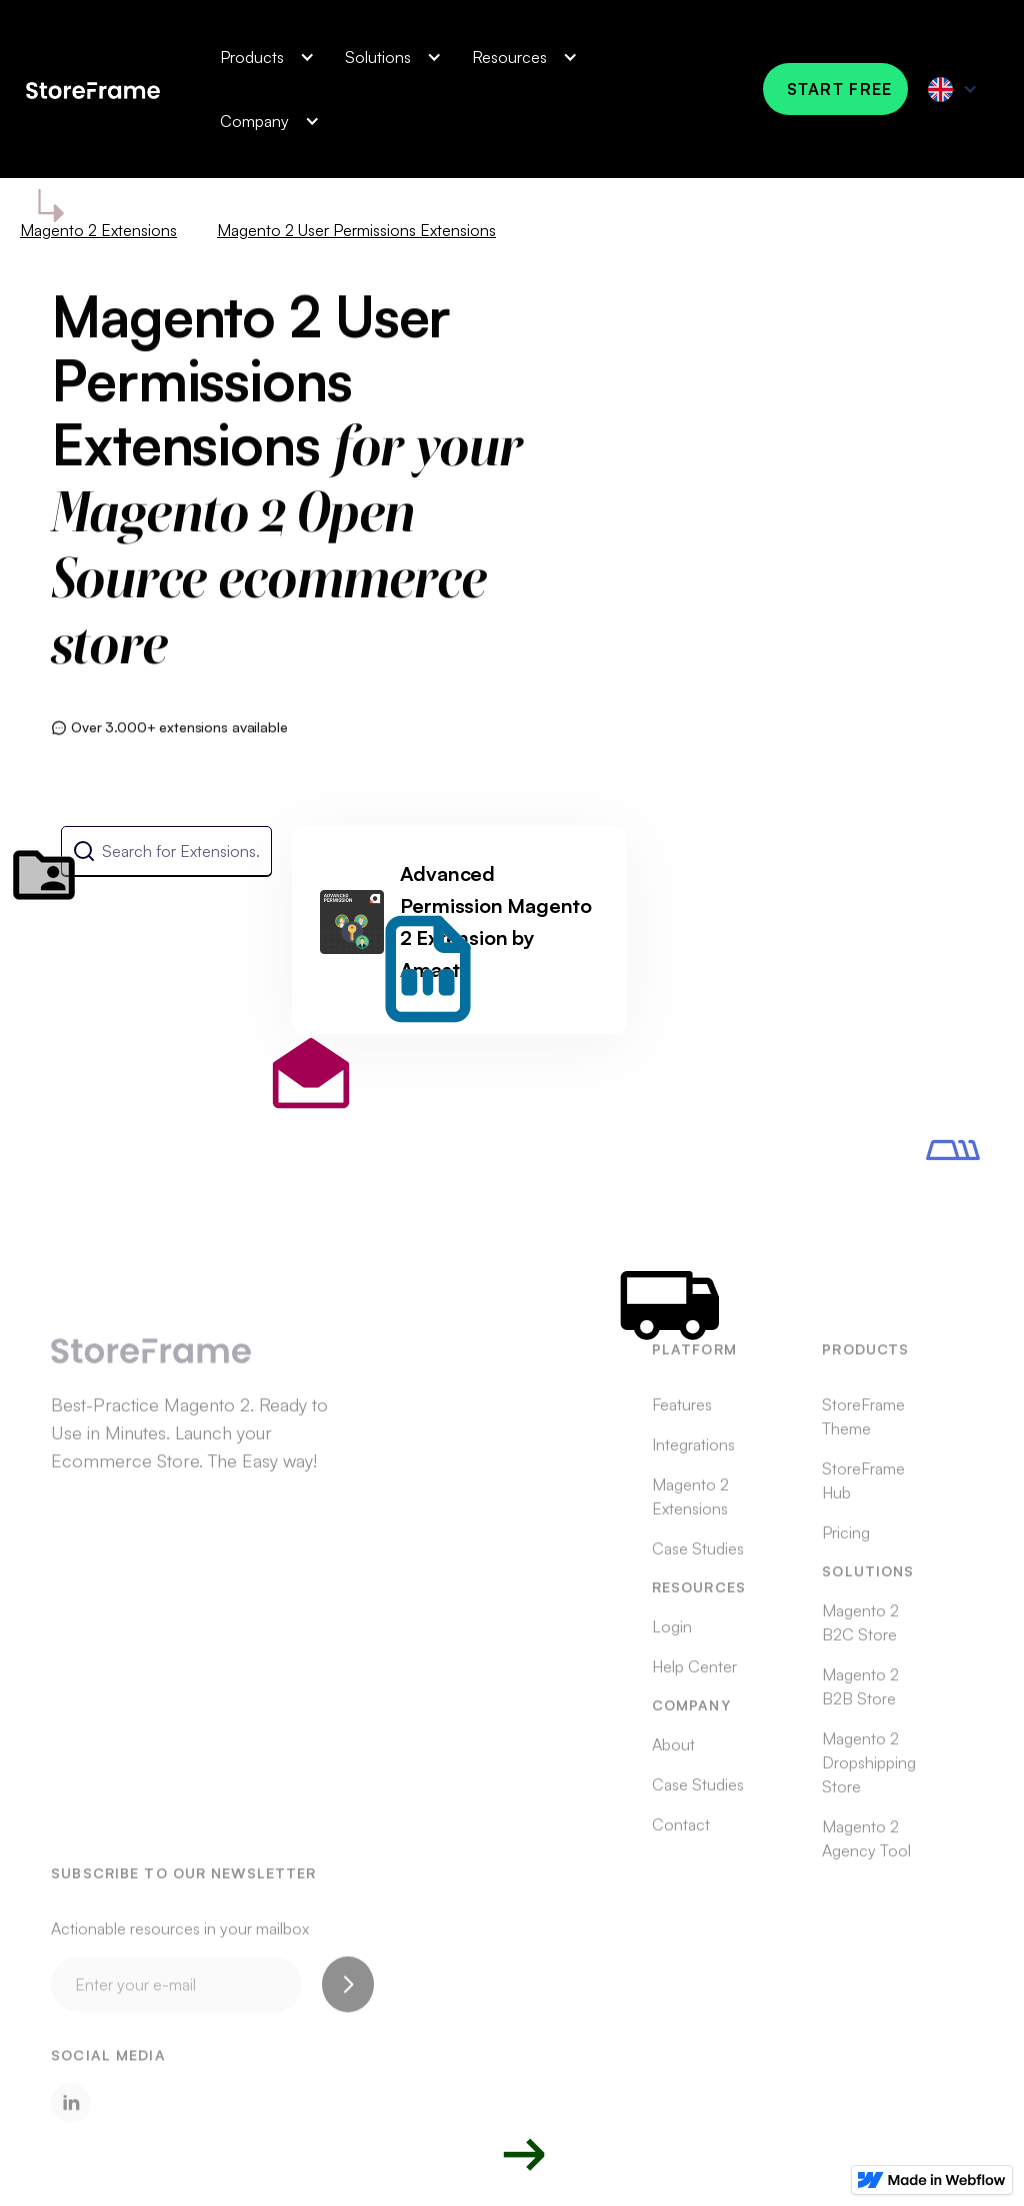 The image size is (1024, 2206). I want to click on view barcode document, so click(428, 969).